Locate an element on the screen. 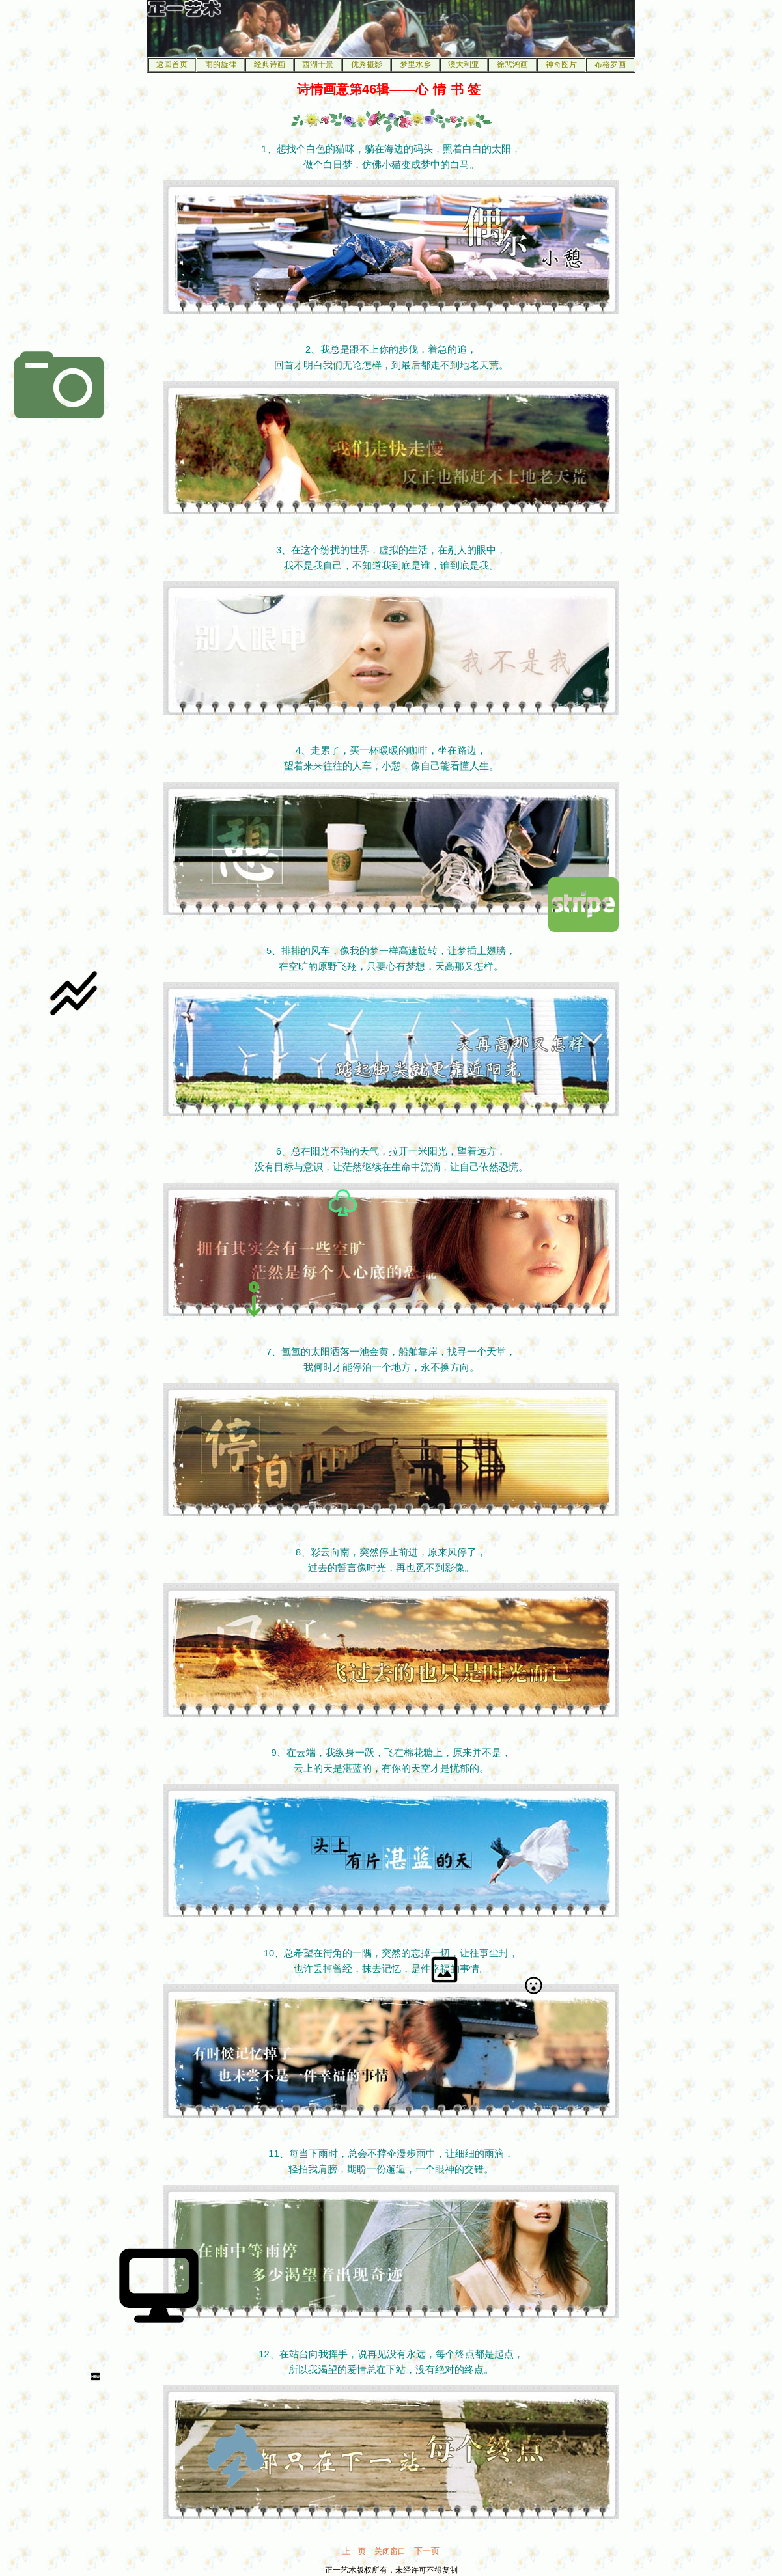 This screenshot has width=782, height=2576. represents the clubs suit in a card game is located at coordinates (342, 1203).